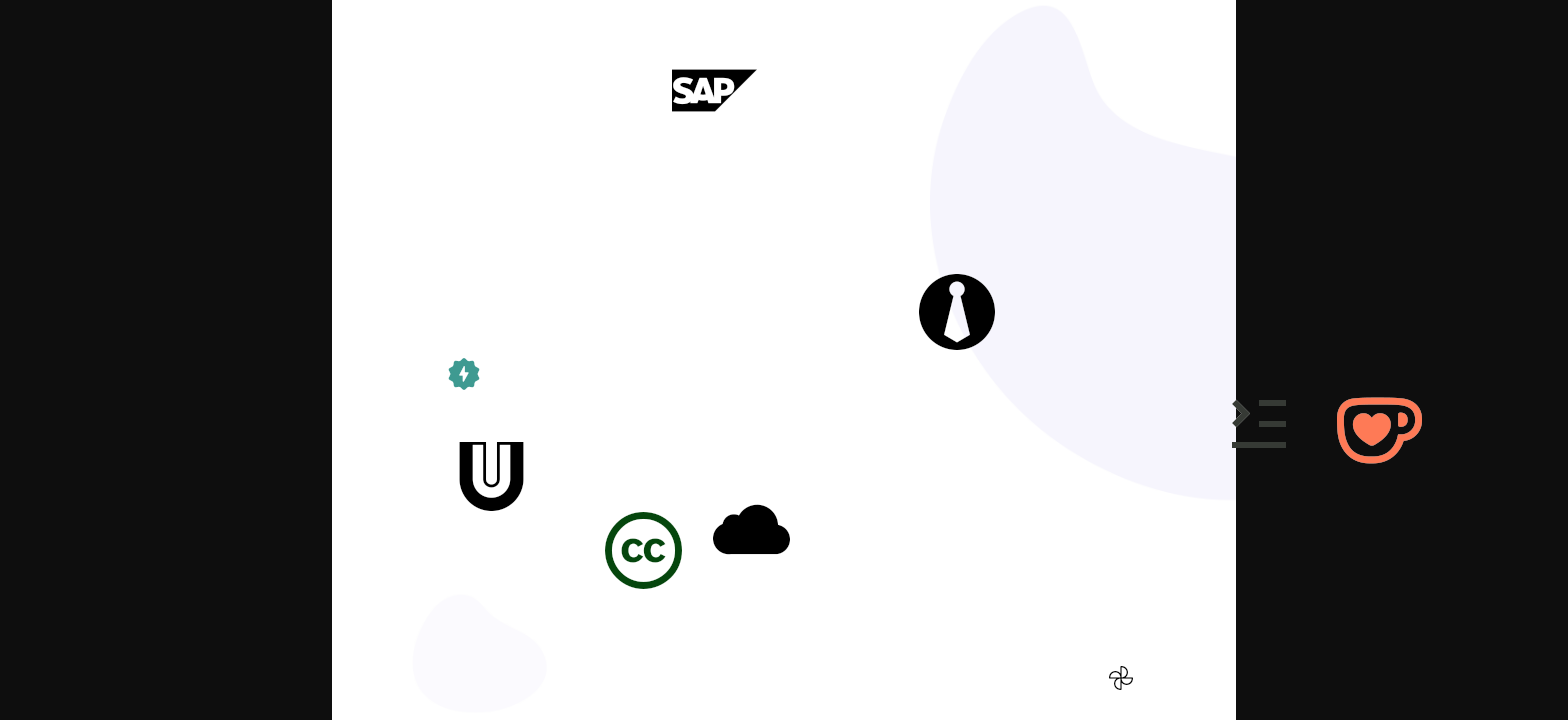  Describe the element at coordinates (957, 312) in the screenshot. I see `mainwp logo` at that location.